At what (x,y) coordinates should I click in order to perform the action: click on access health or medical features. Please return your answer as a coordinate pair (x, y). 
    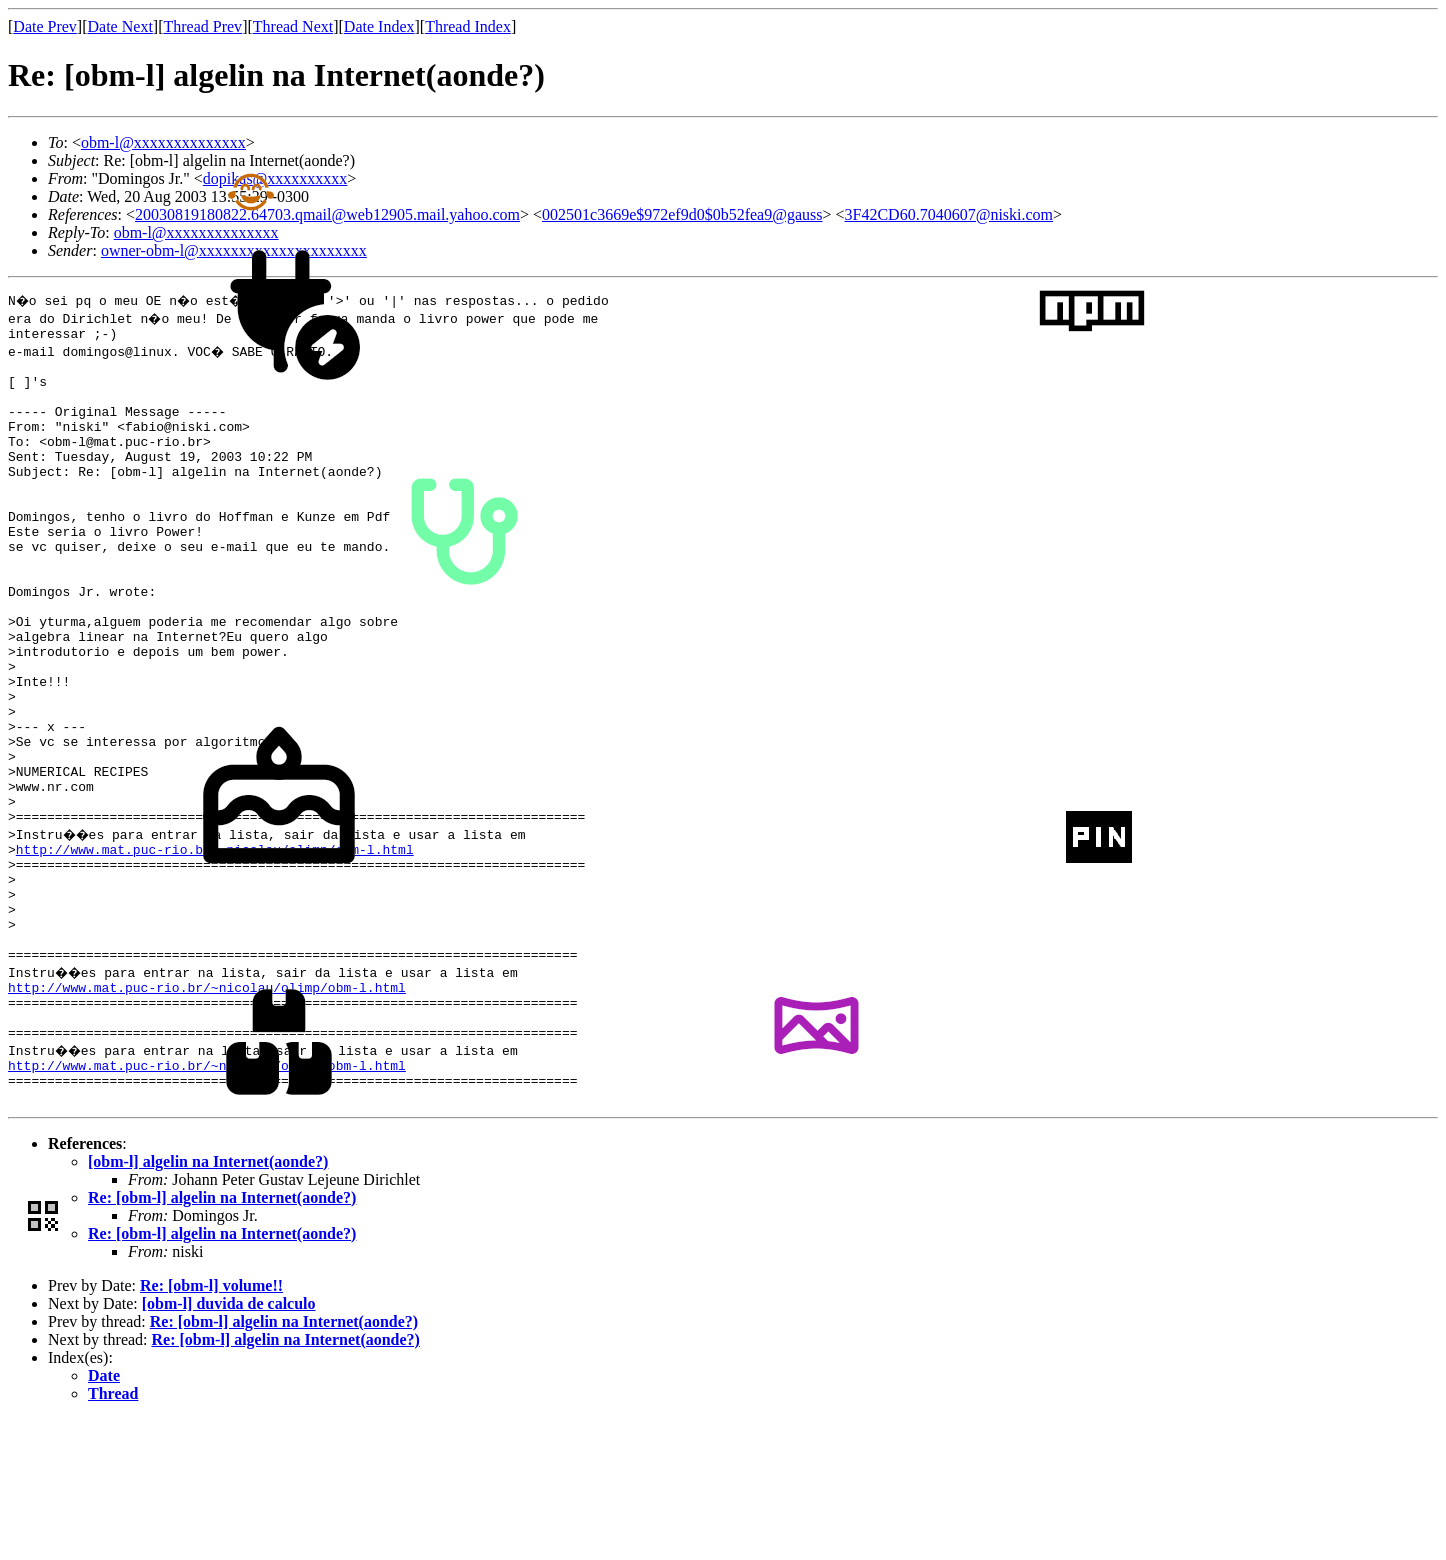
    Looking at the image, I should click on (461, 528).